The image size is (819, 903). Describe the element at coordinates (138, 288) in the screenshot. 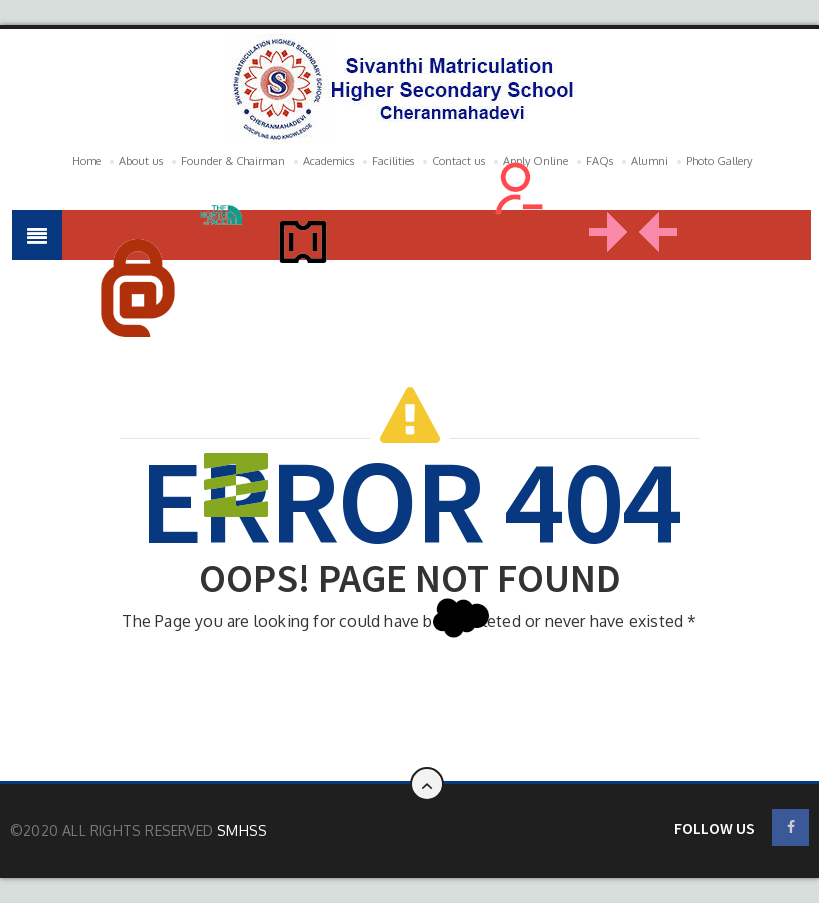

I see `open addy.io email alias service` at that location.